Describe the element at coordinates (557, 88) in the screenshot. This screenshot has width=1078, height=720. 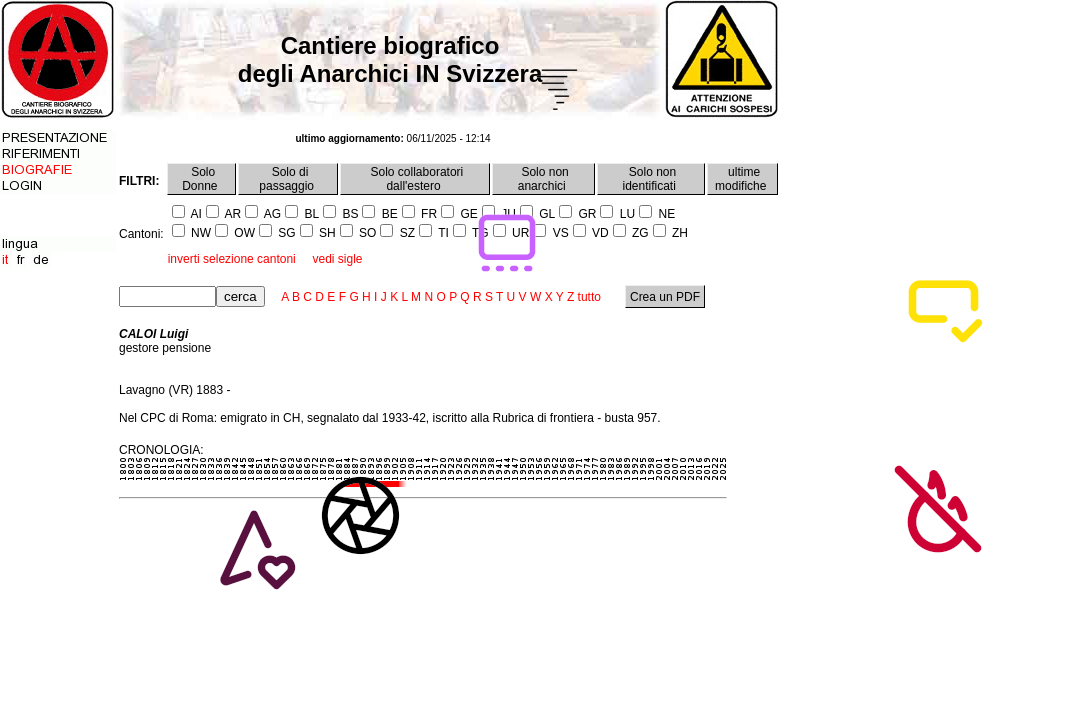
I see `indicates severe weather alert or tornado warning` at that location.